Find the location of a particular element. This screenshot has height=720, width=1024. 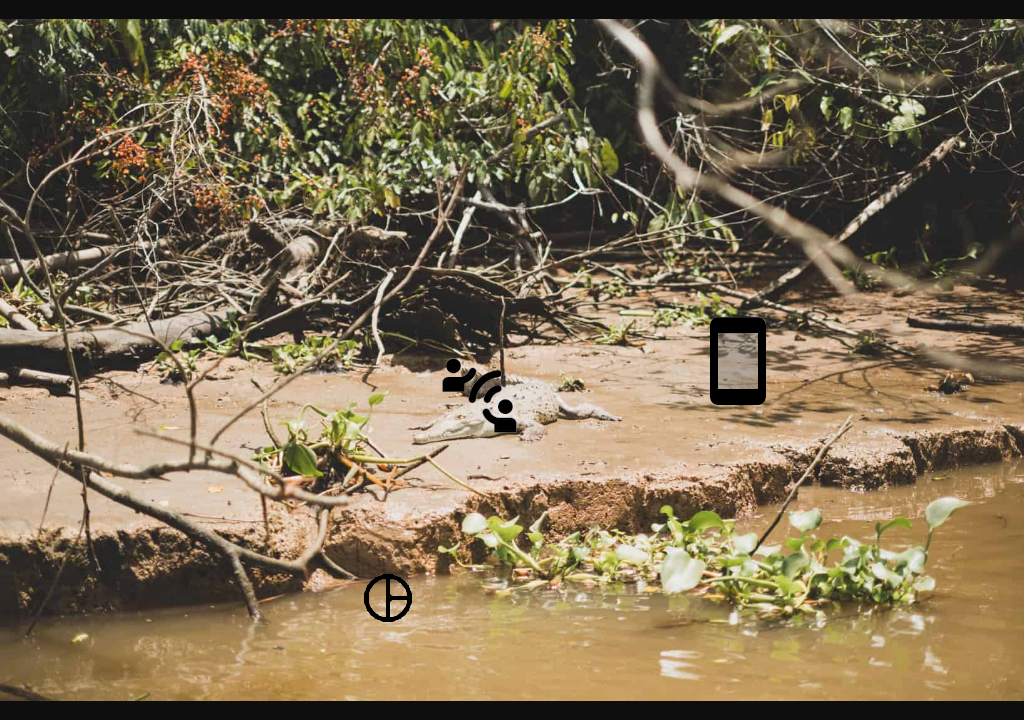

set this device as your primary phone is located at coordinates (738, 361).